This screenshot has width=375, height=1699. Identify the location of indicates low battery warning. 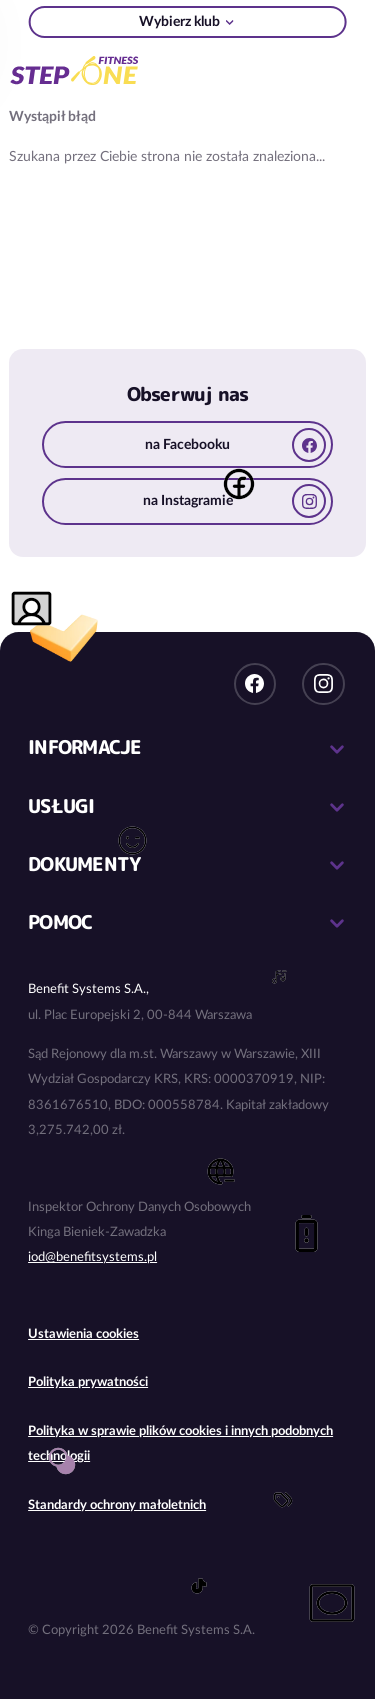
(306, 1233).